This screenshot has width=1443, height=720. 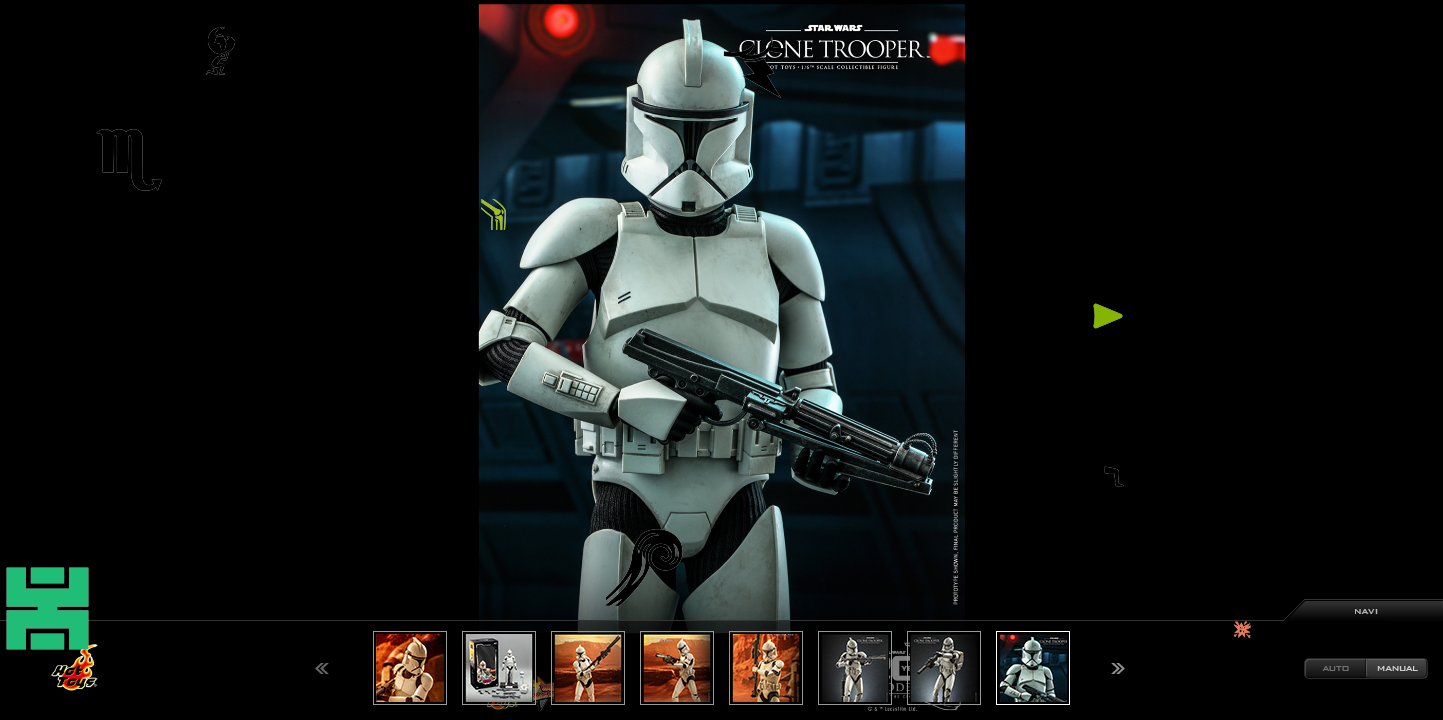 I want to click on start or resume media playback, so click(x=1108, y=316).